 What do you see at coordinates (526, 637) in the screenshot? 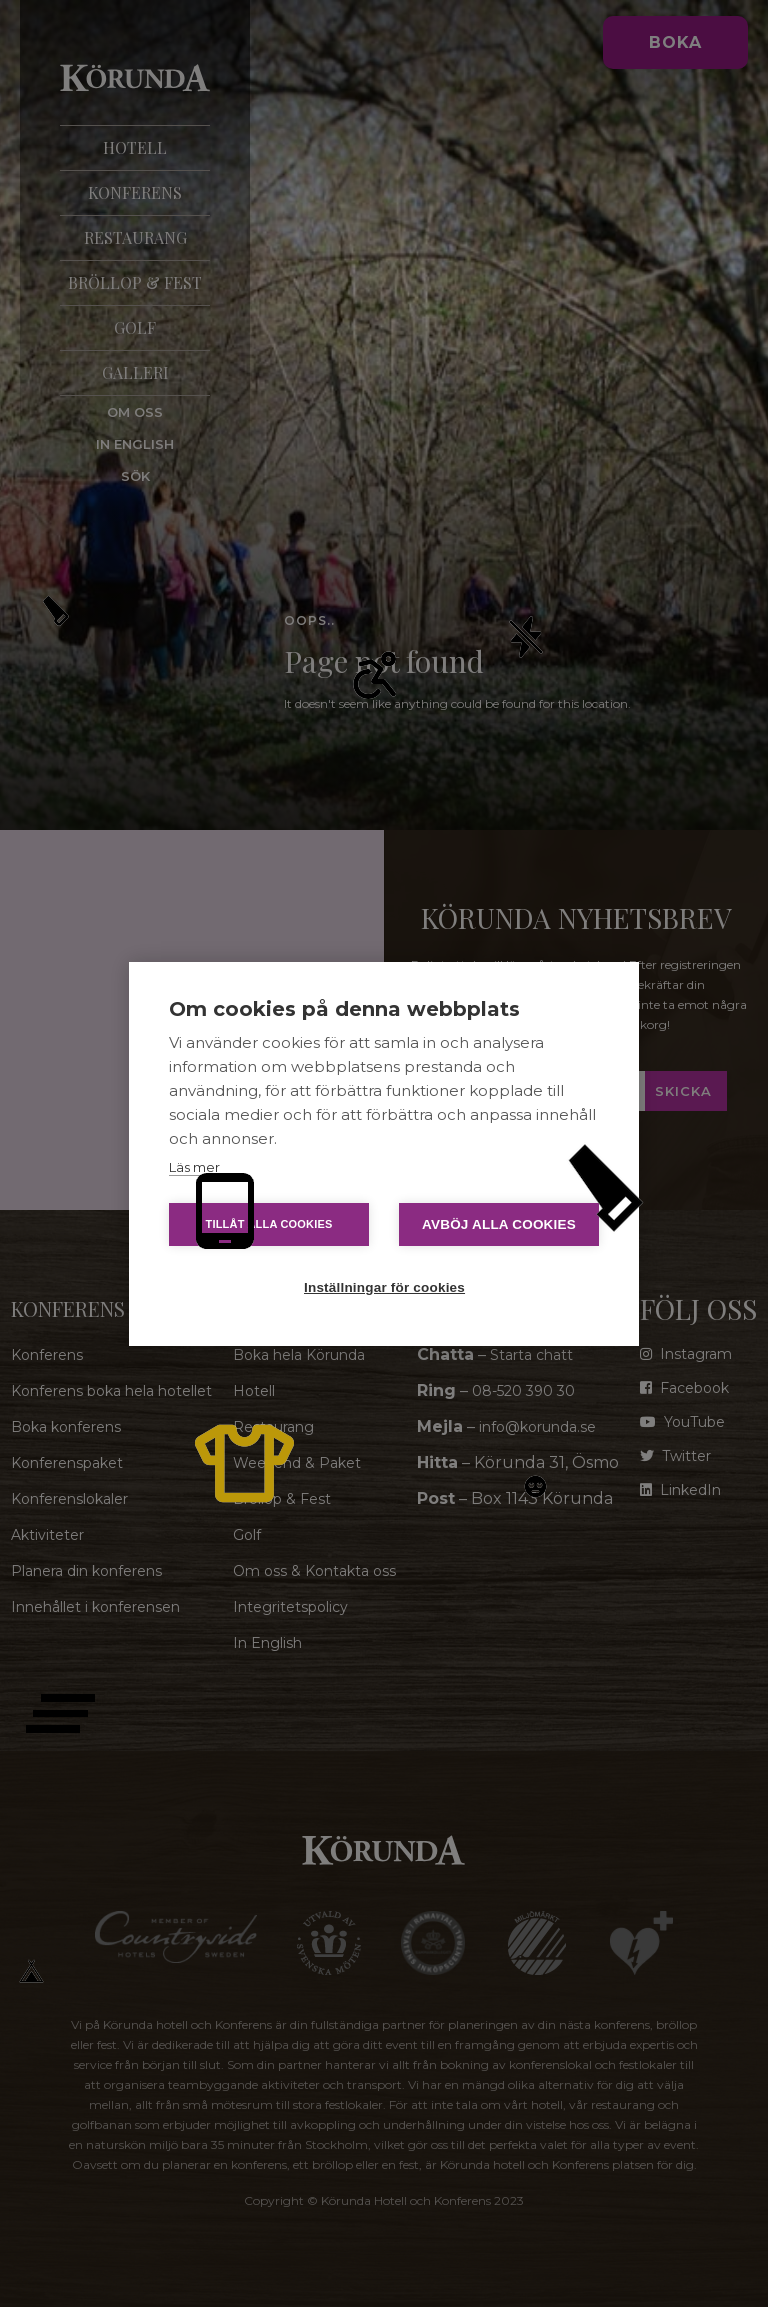
I see `disable camera flash` at bounding box center [526, 637].